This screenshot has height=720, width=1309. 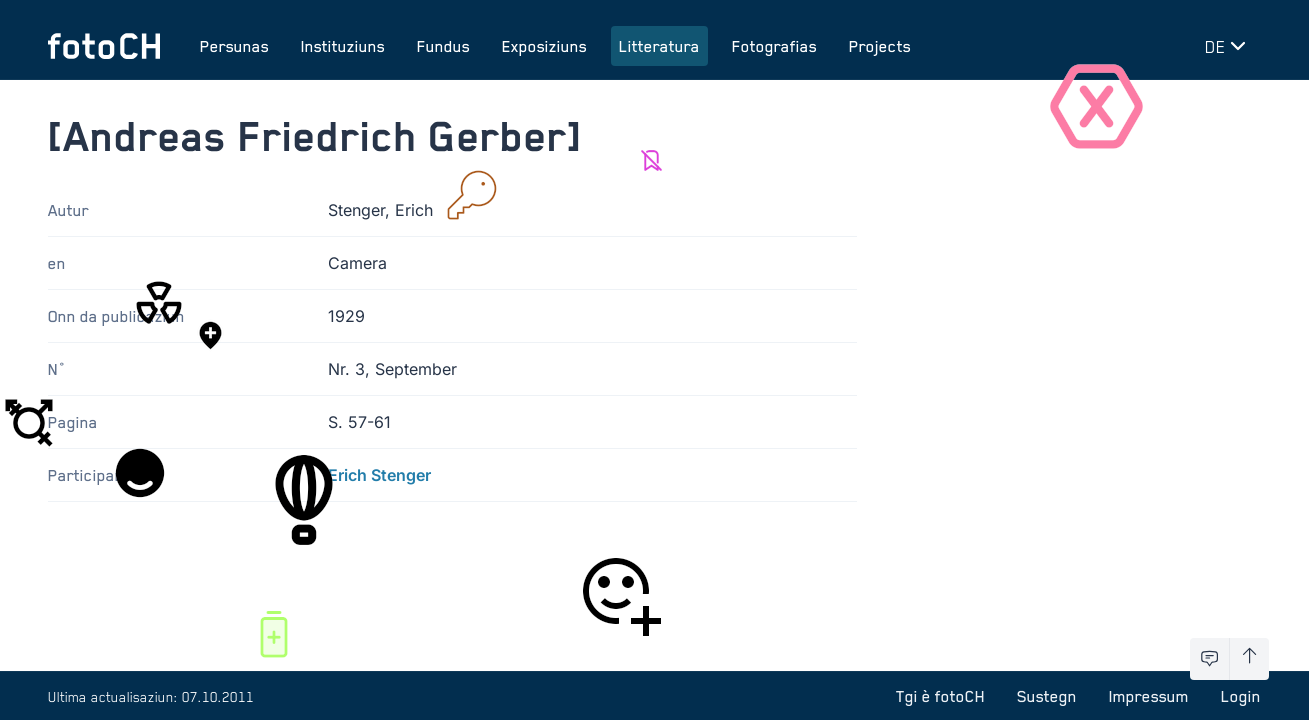 What do you see at coordinates (210, 335) in the screenshot?
I see `add a new location pin` at bounding box center [210, 335].